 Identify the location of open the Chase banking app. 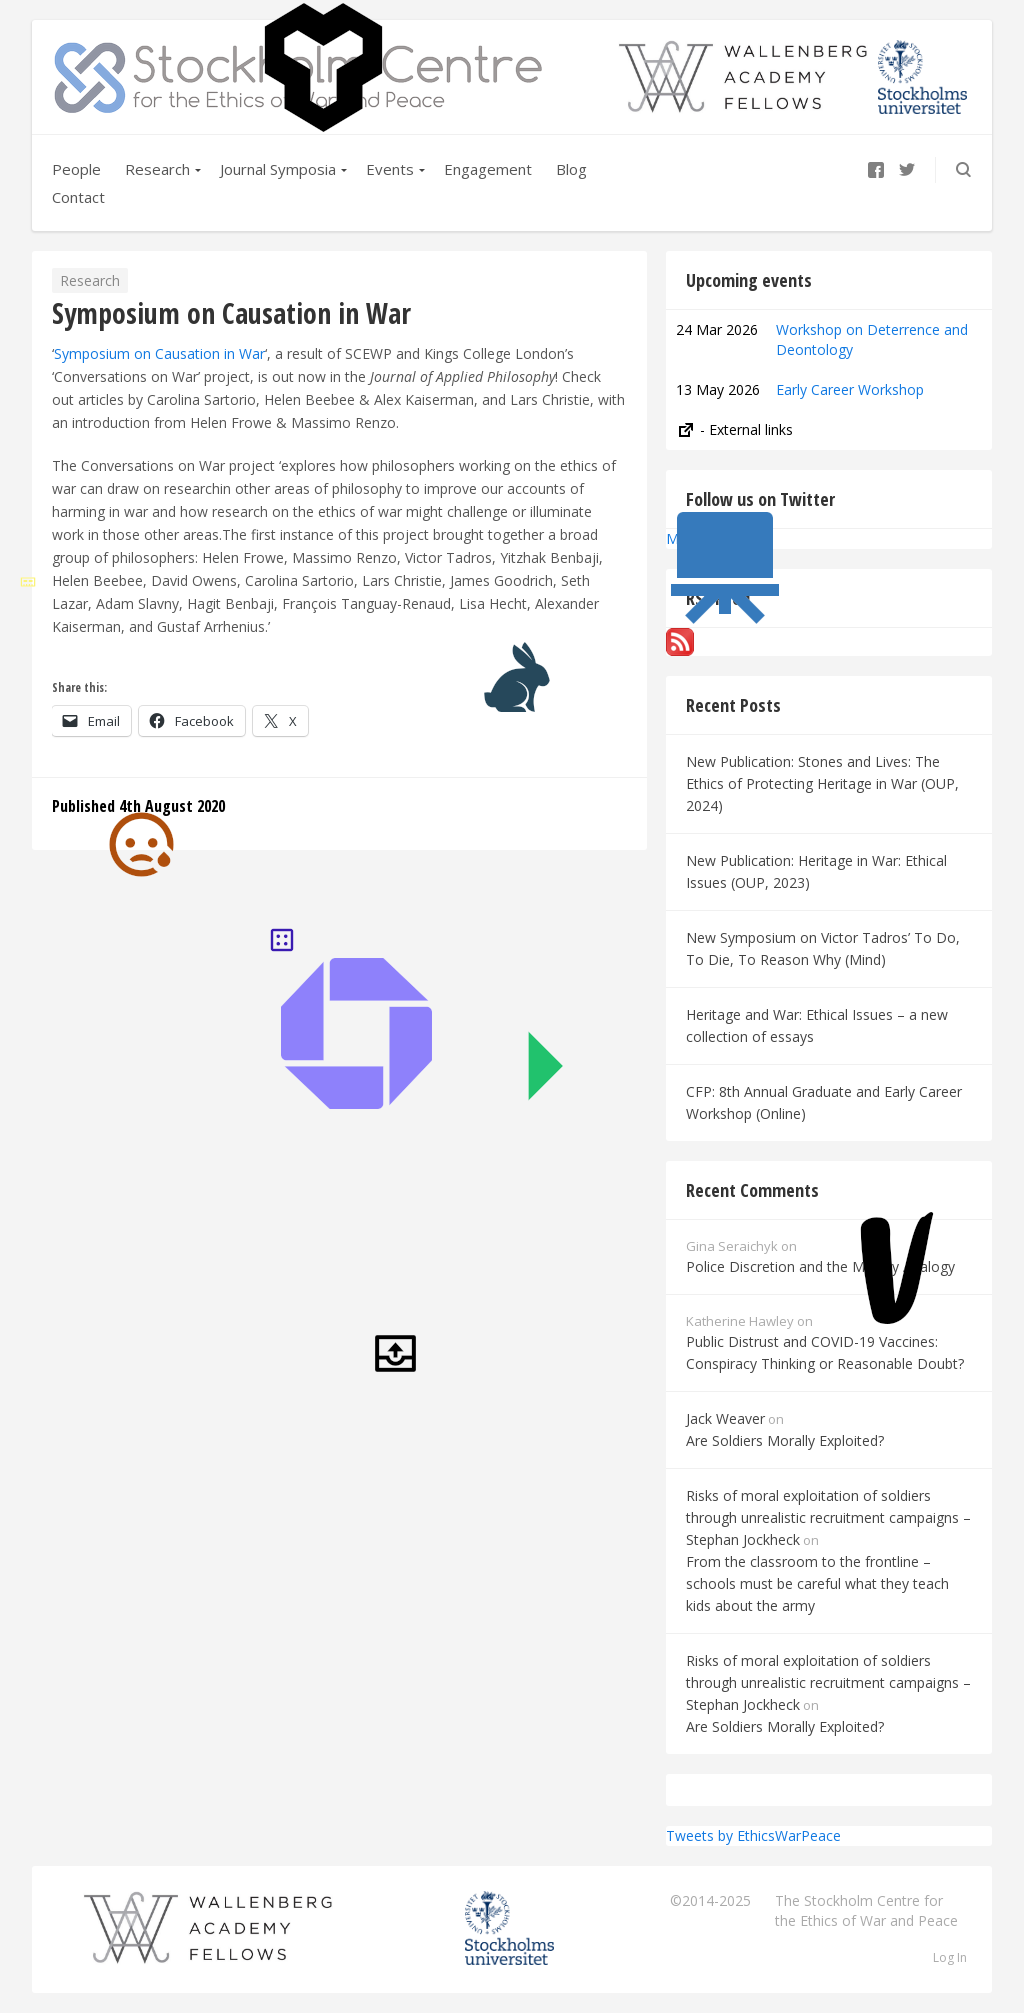
(356, 1033).